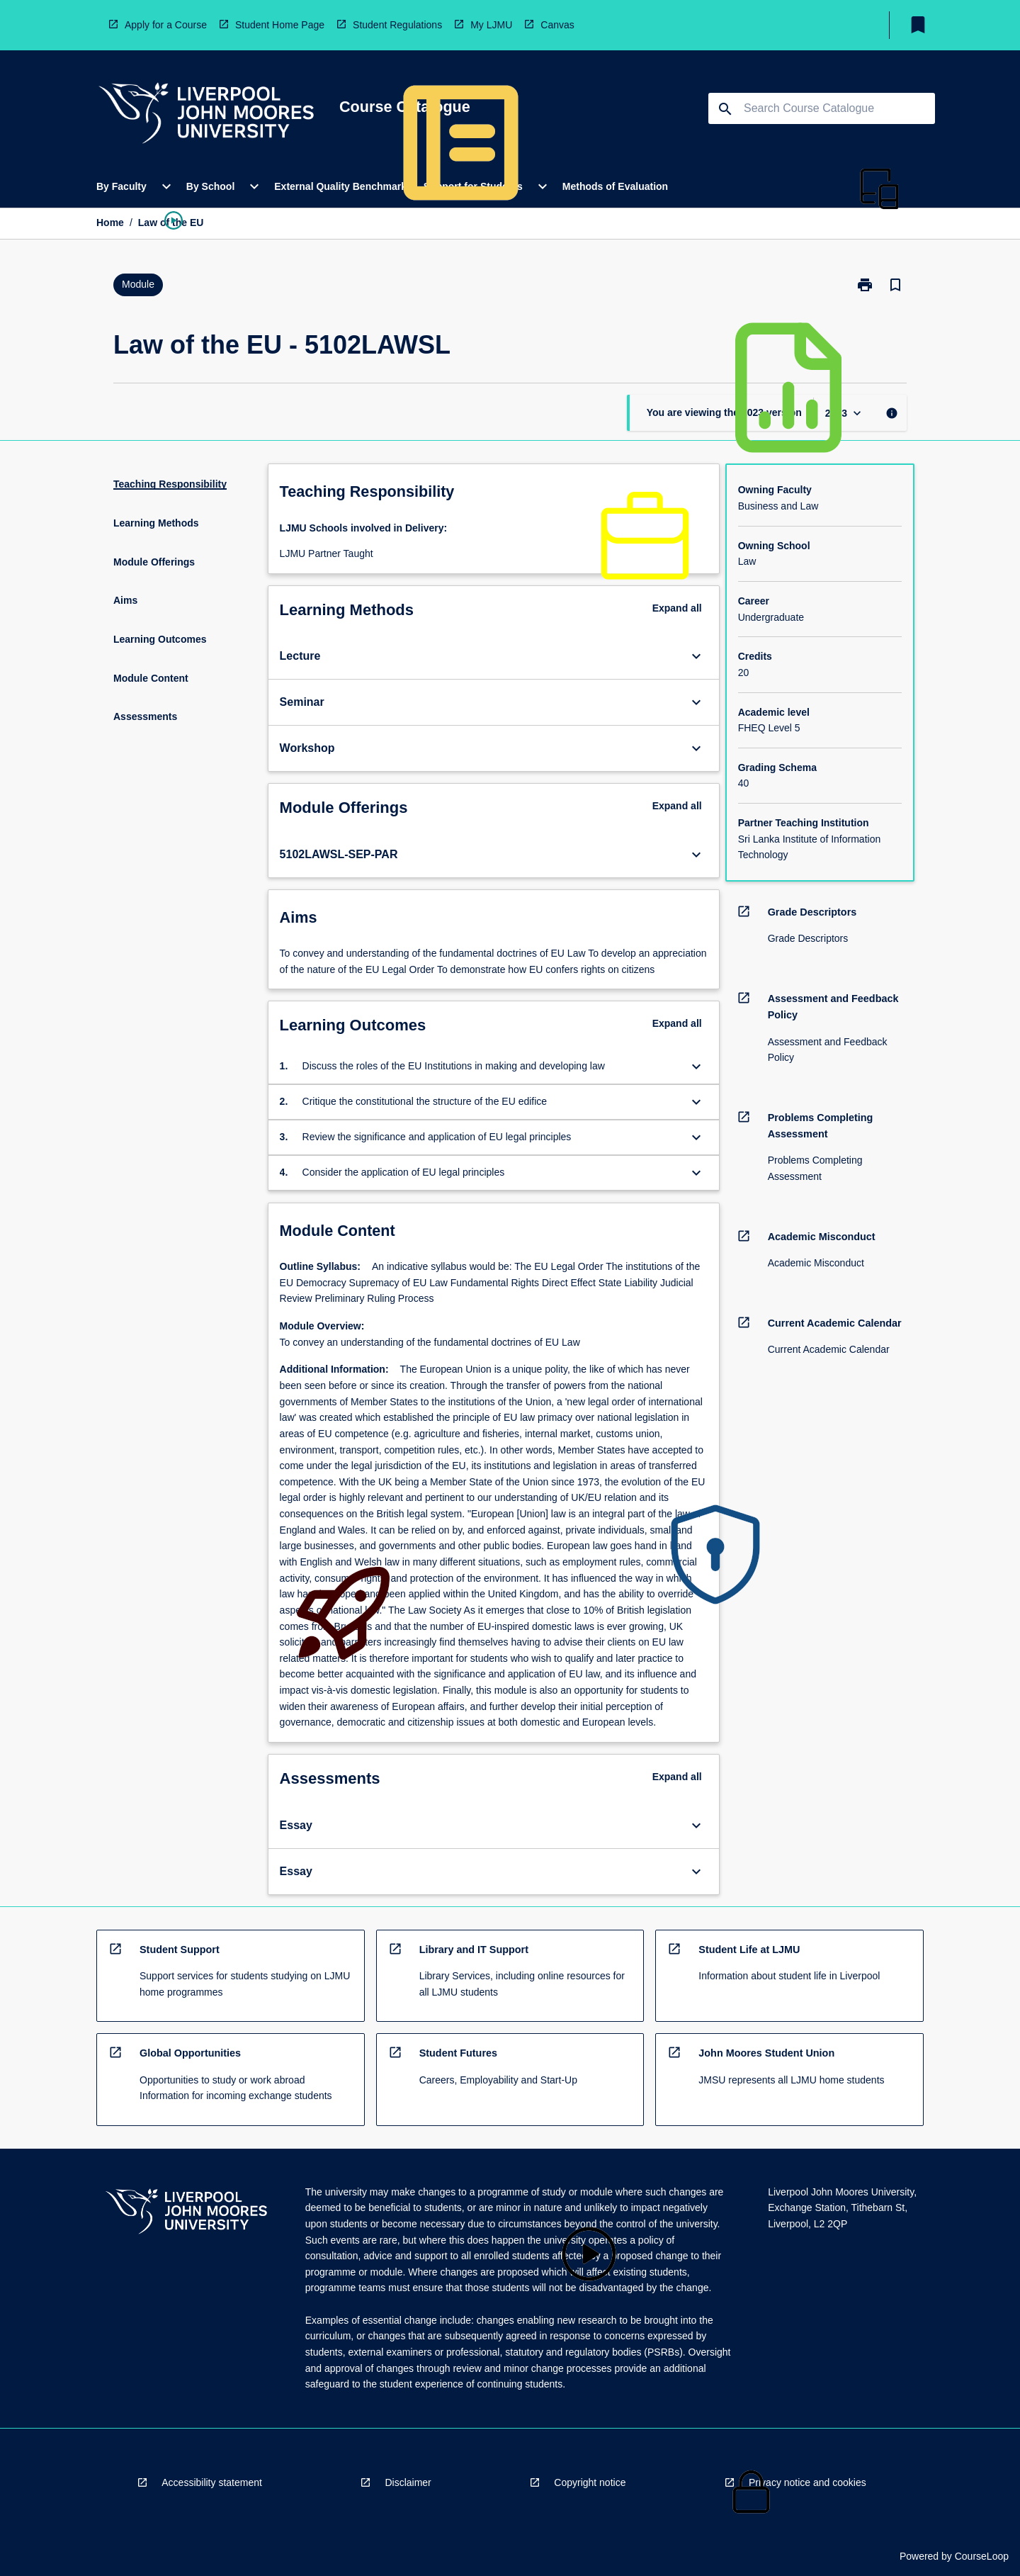  What do you see at coordinates (751, 2492) in the screenshot?
I see `indicates a locked or secure item` at bounding box center [751, 2492].